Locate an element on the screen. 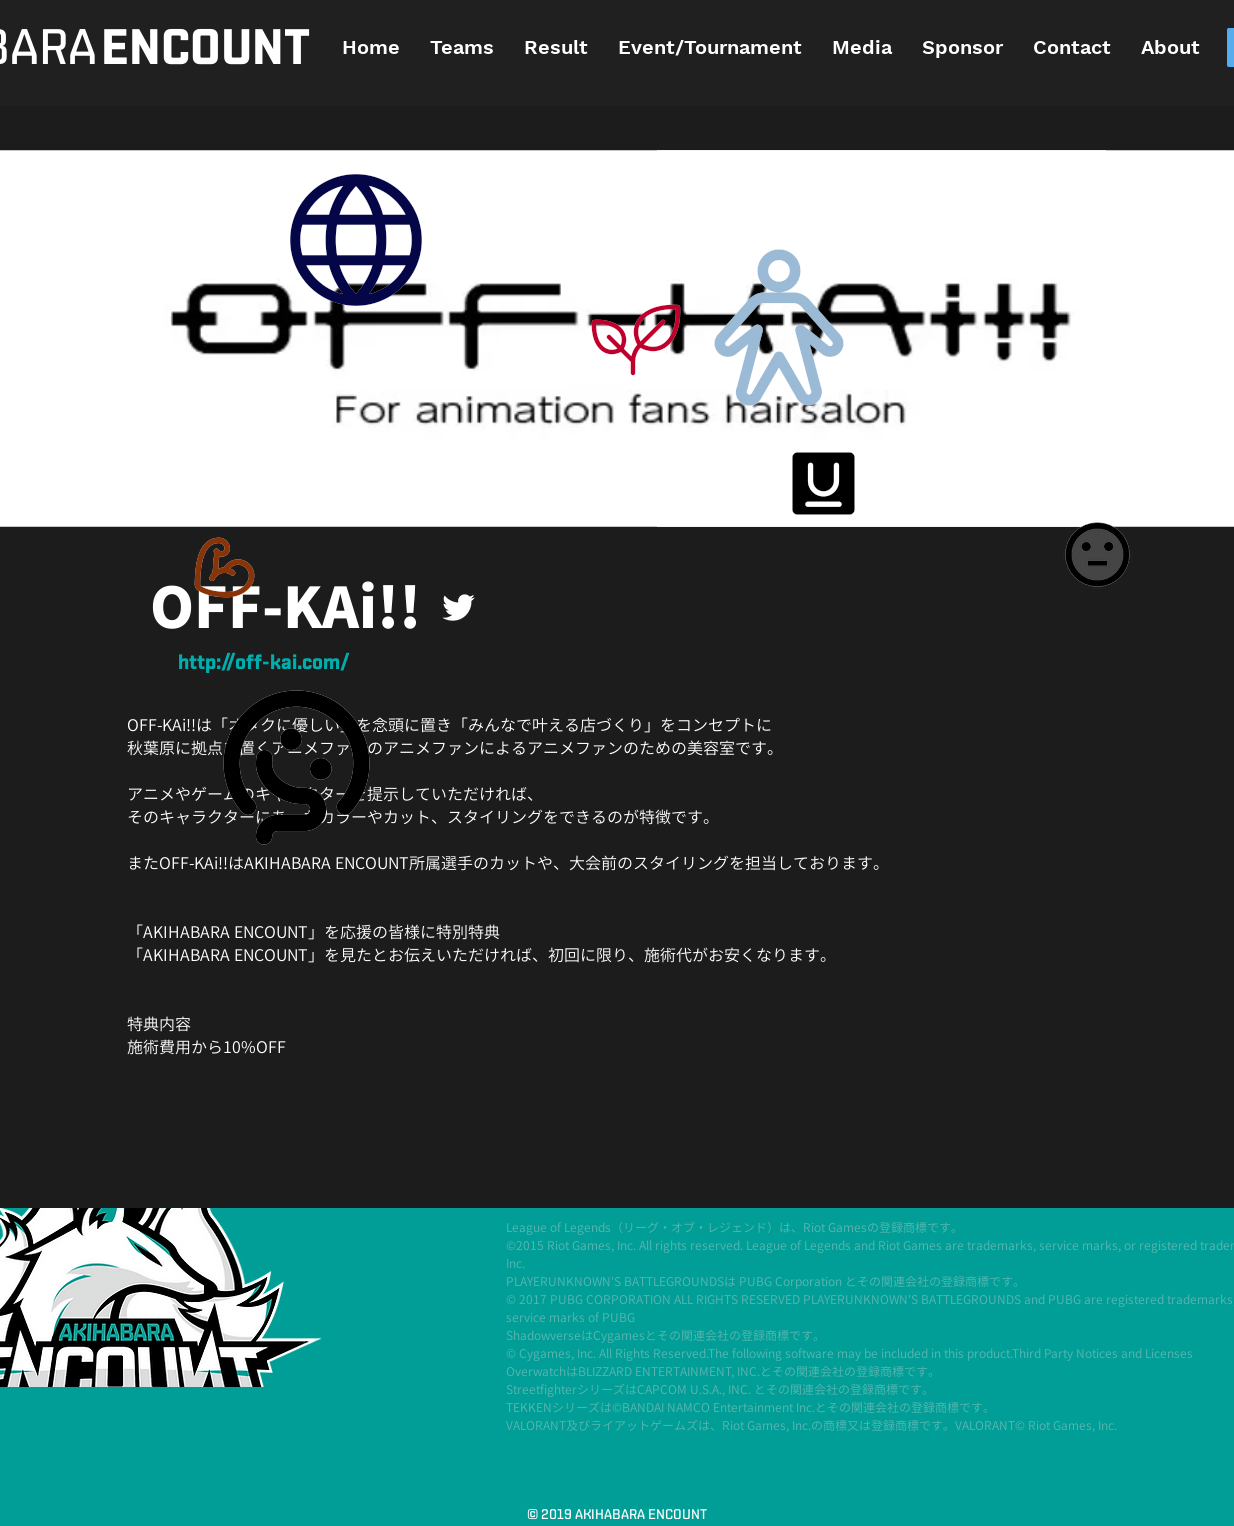 The image size is (1234, 1526). apply underline formatting to selected text is located at coordinates (823, 483).